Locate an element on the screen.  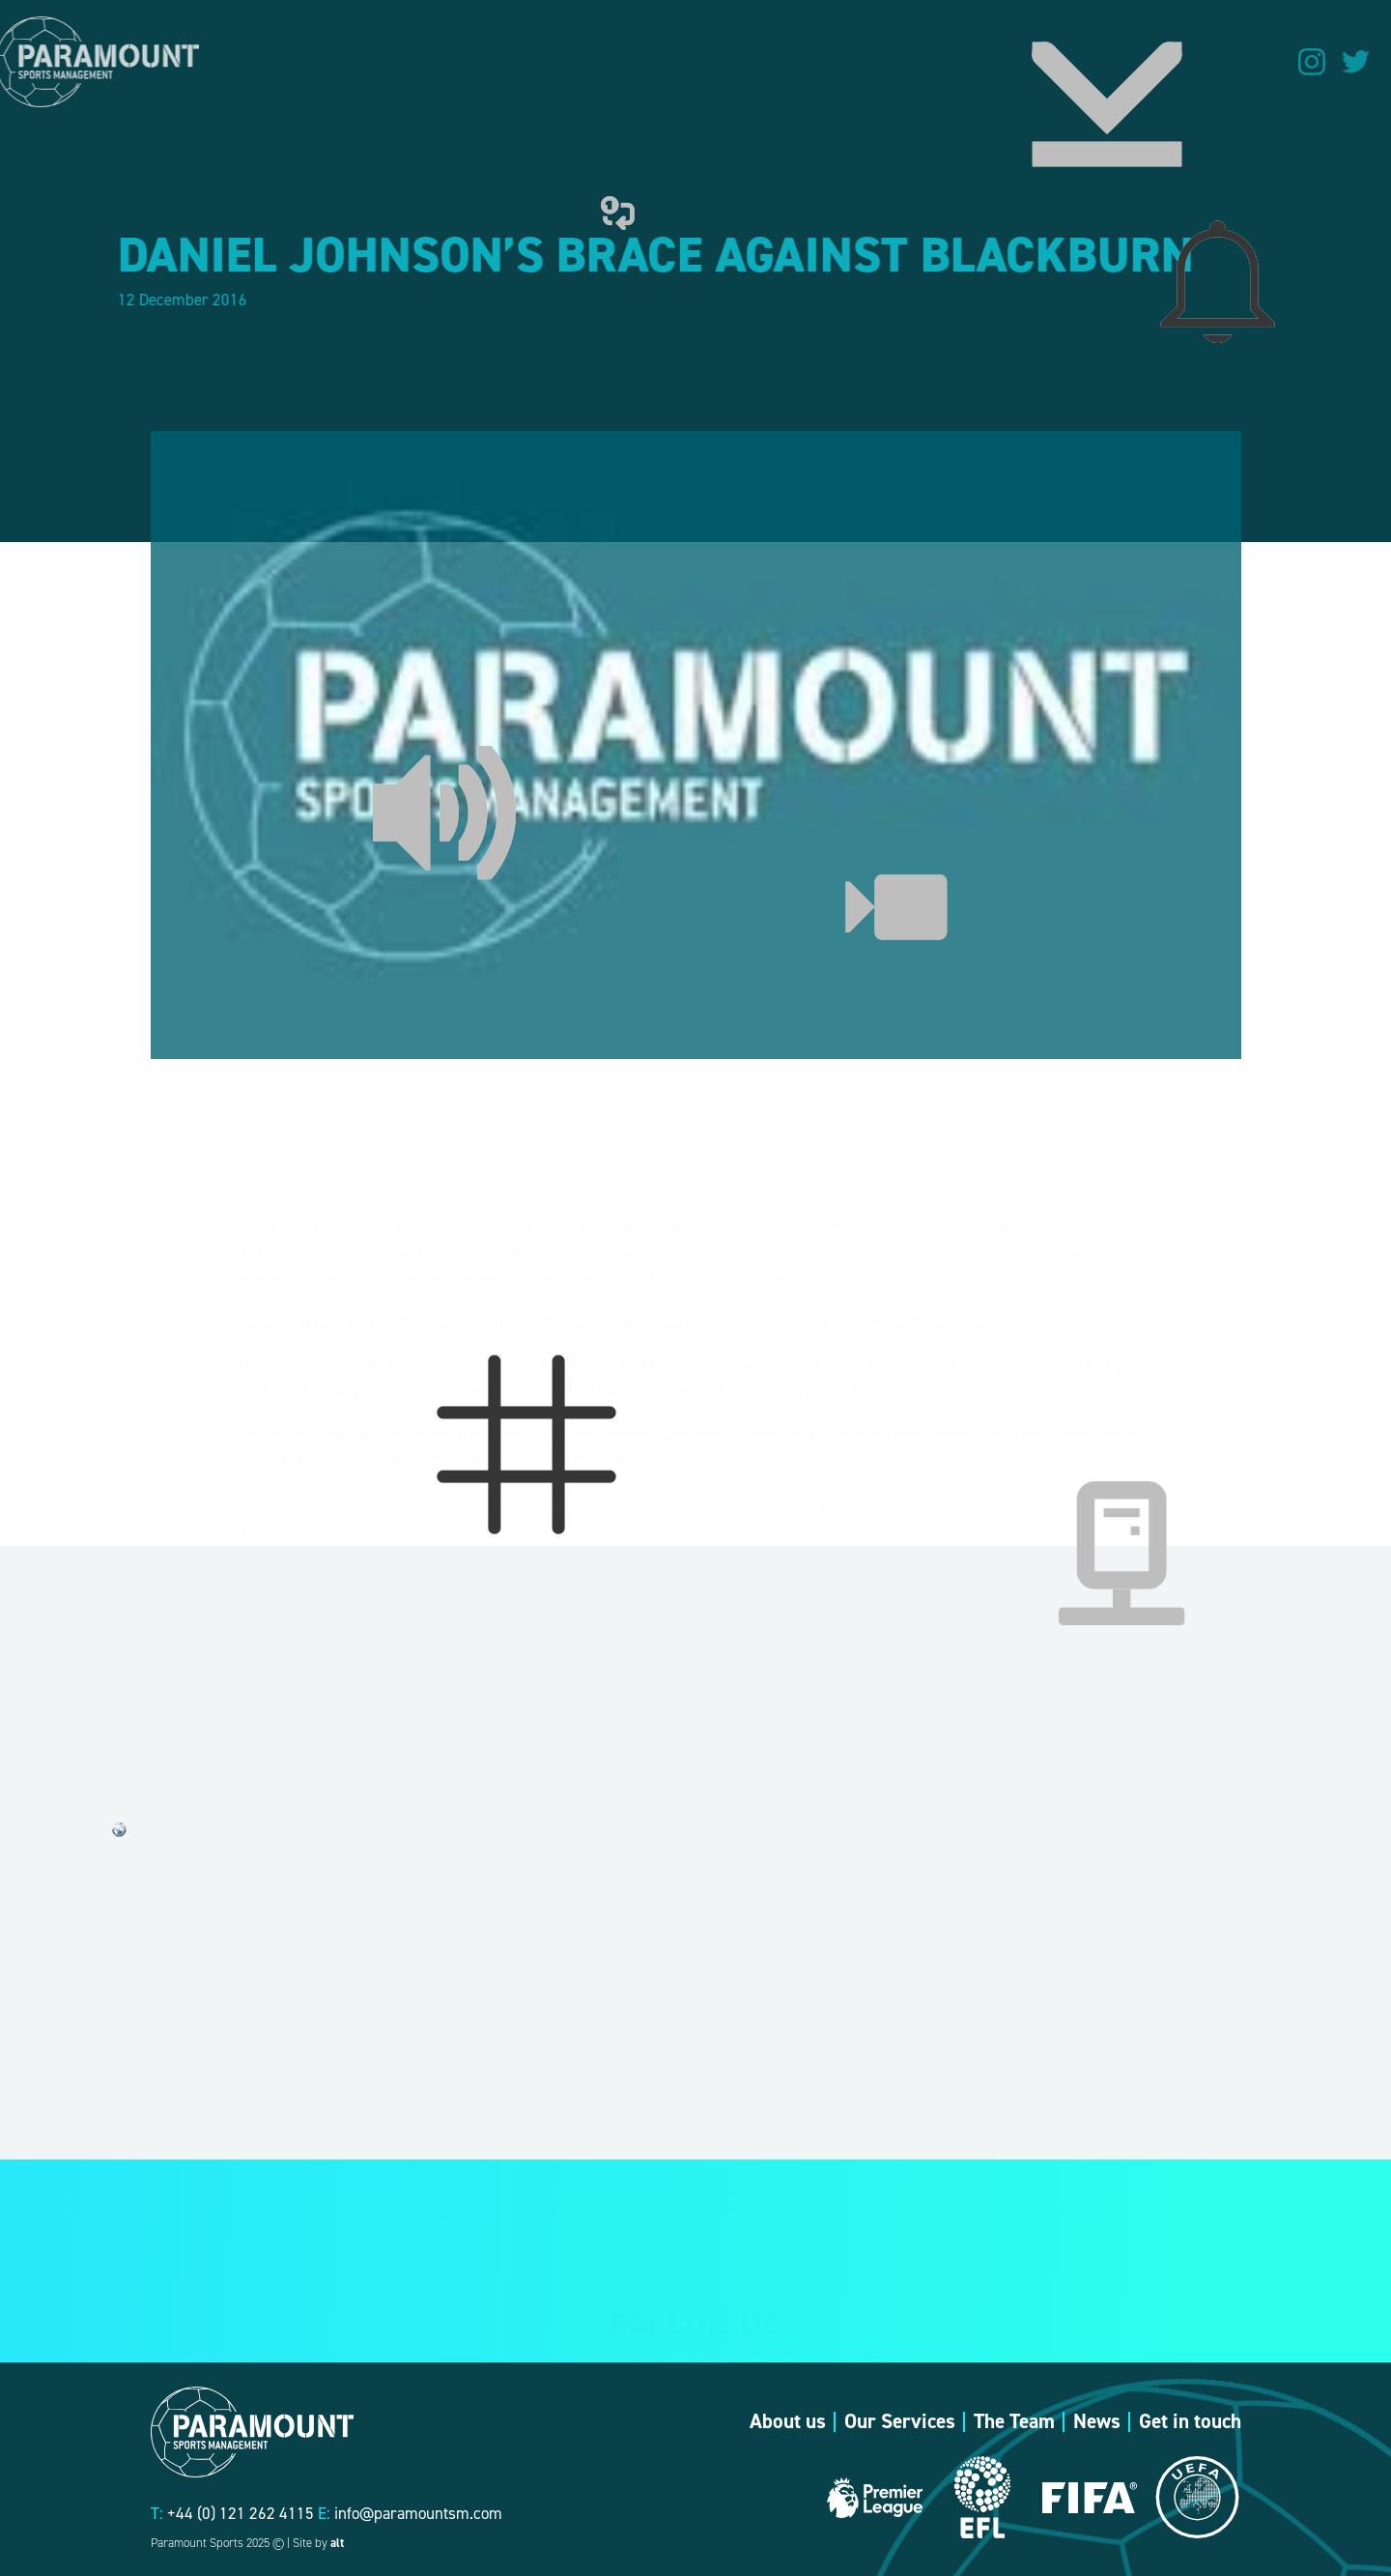
open sudoku puzzle game is located at coordinates (526, 1445).